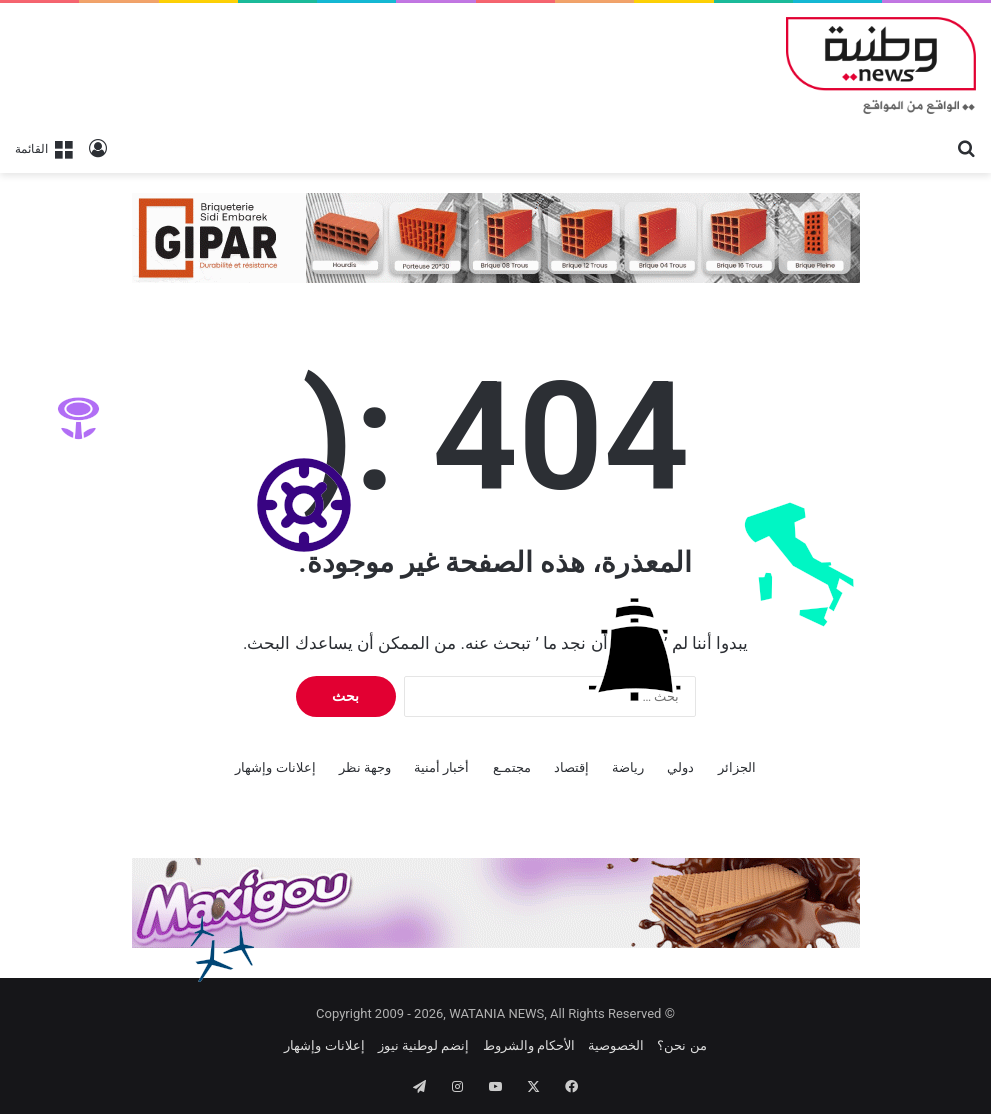  I want to click on access game settings or options, so click(304, 505).